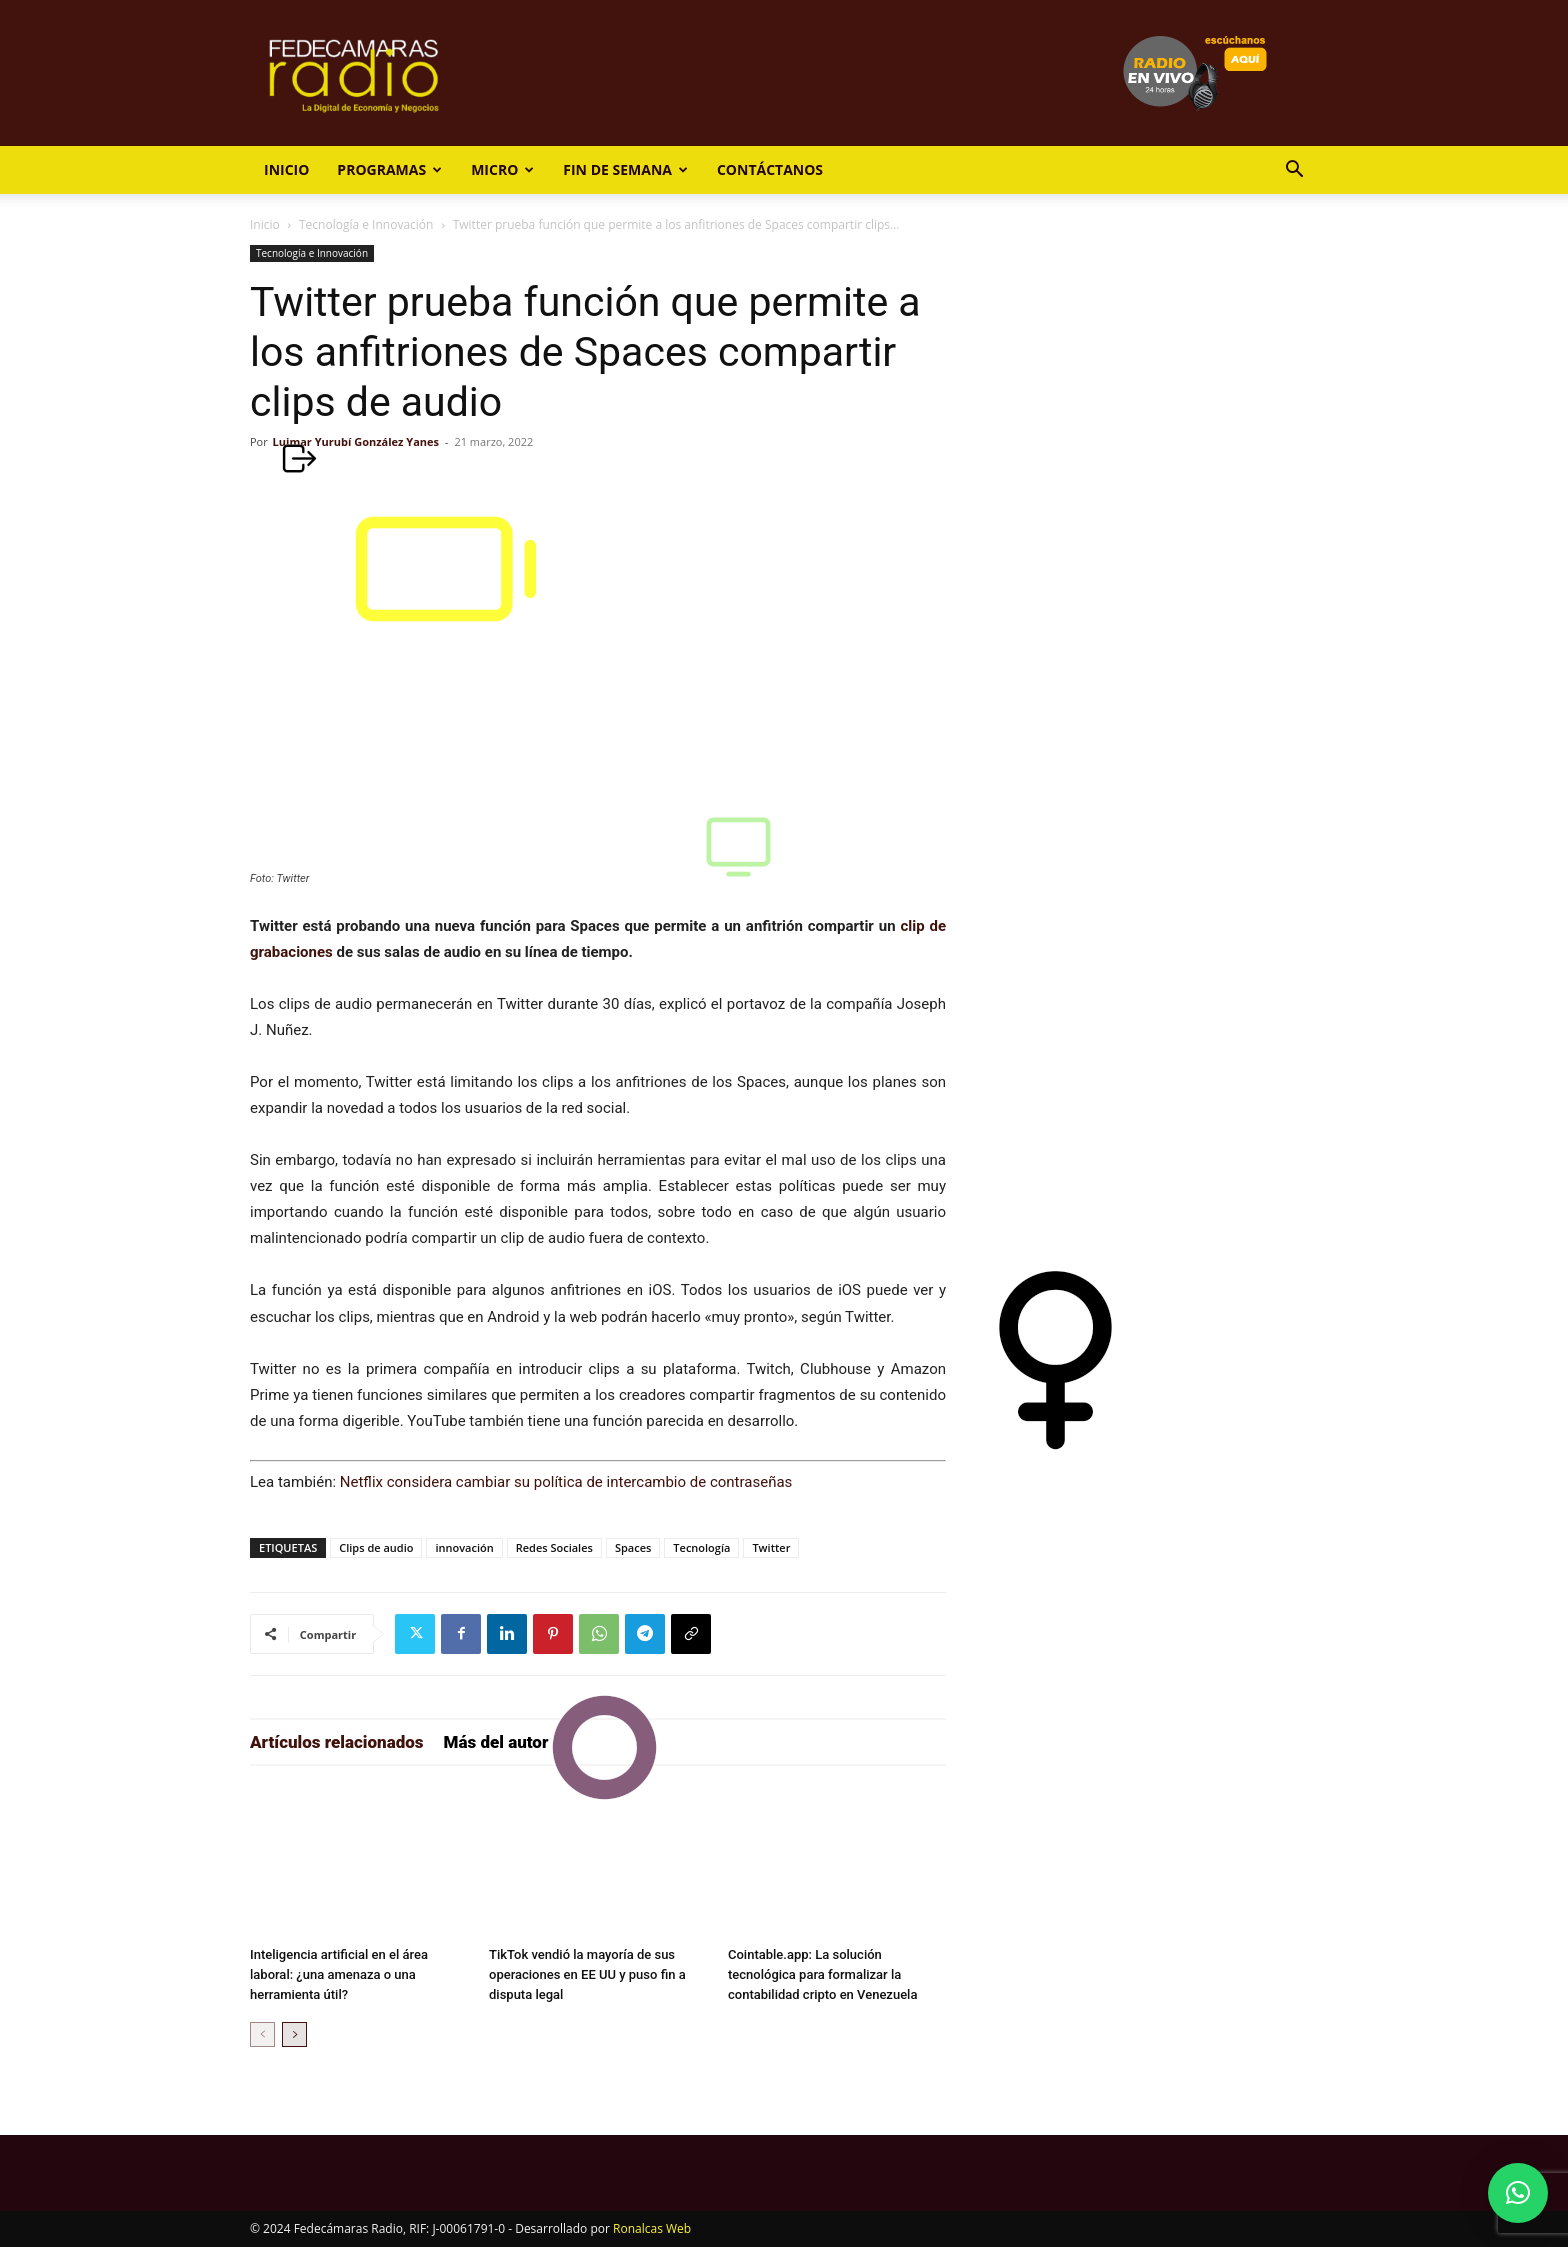 The height and width of the screenshot is (2247, 1568). Describe the element at coordinates (738, 844) in the screenshot. I see `switch to desktop or monitor display` at that location.